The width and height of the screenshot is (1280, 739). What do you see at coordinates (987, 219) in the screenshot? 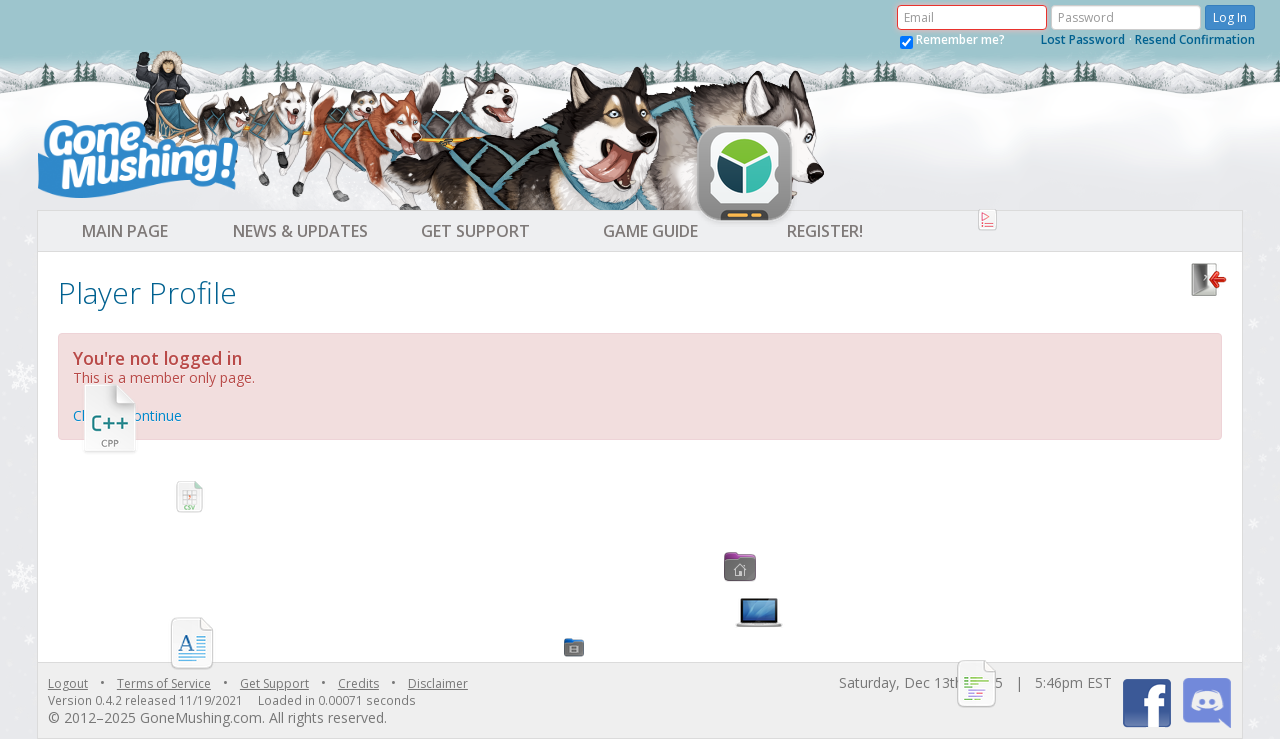
I see `an mp3 playlist file` at bounding box center [987, 219].